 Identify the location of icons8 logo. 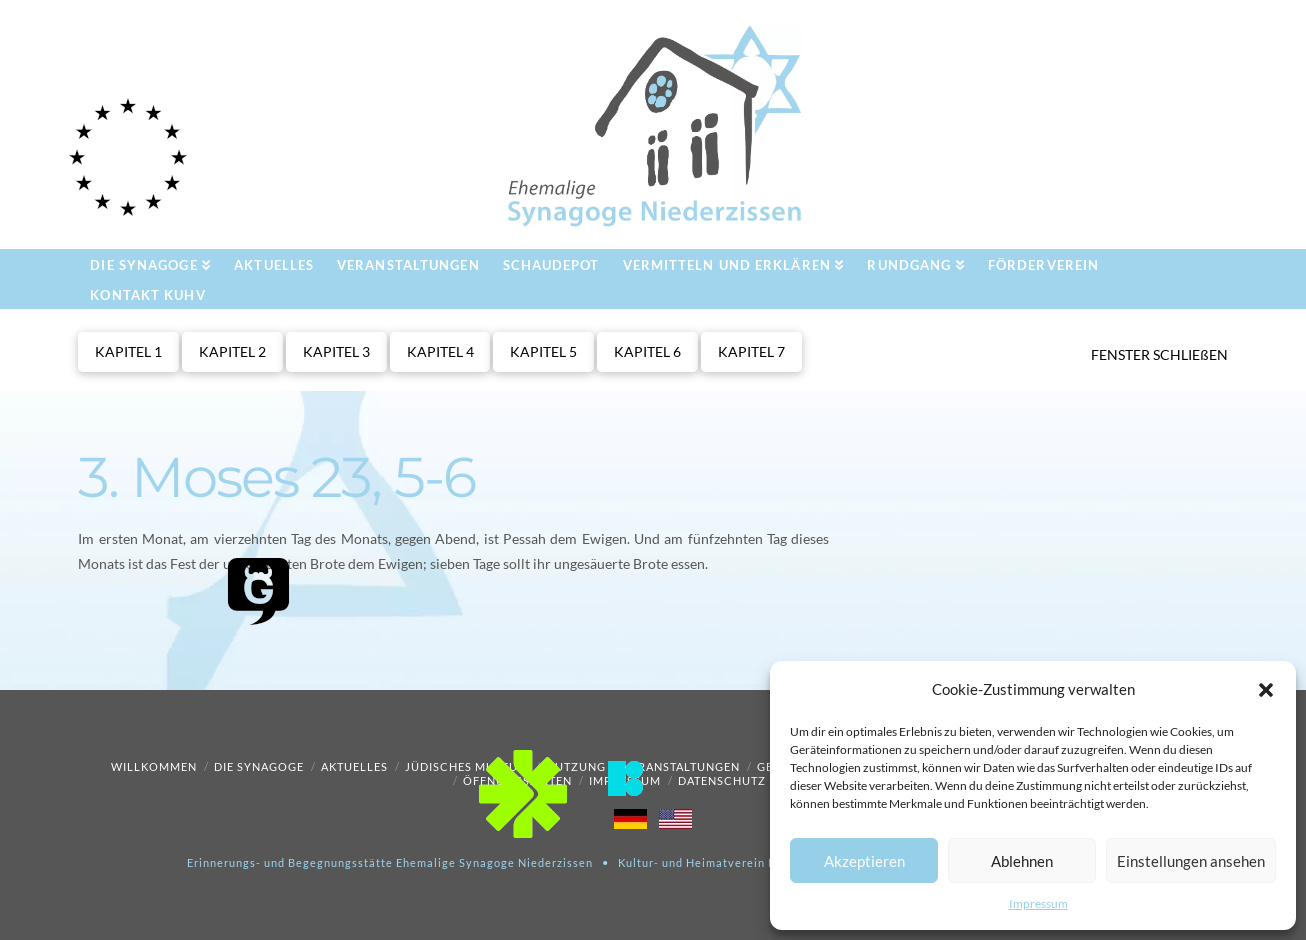
(625, 778).